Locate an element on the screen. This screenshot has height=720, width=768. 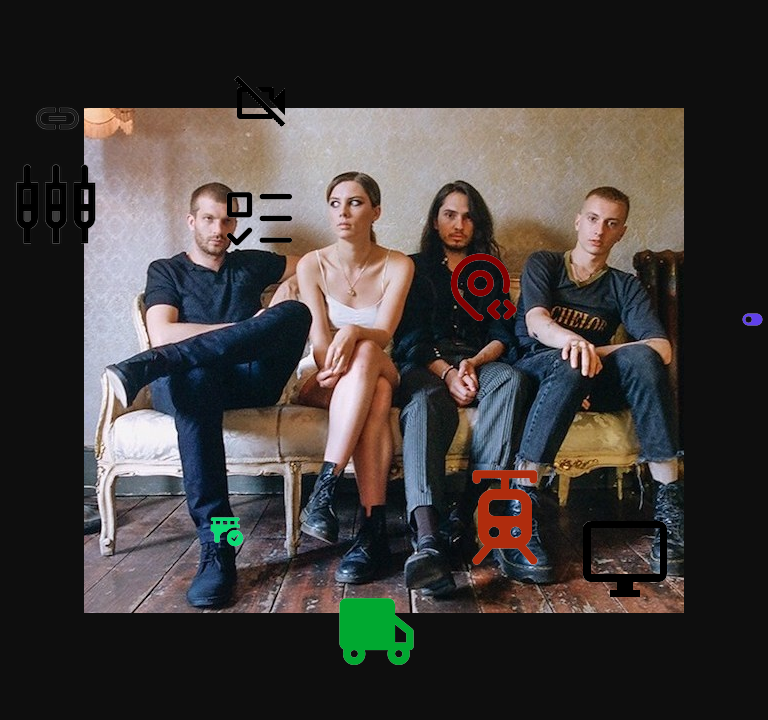
turn off camera during video call is located at coordinates (261, 103).